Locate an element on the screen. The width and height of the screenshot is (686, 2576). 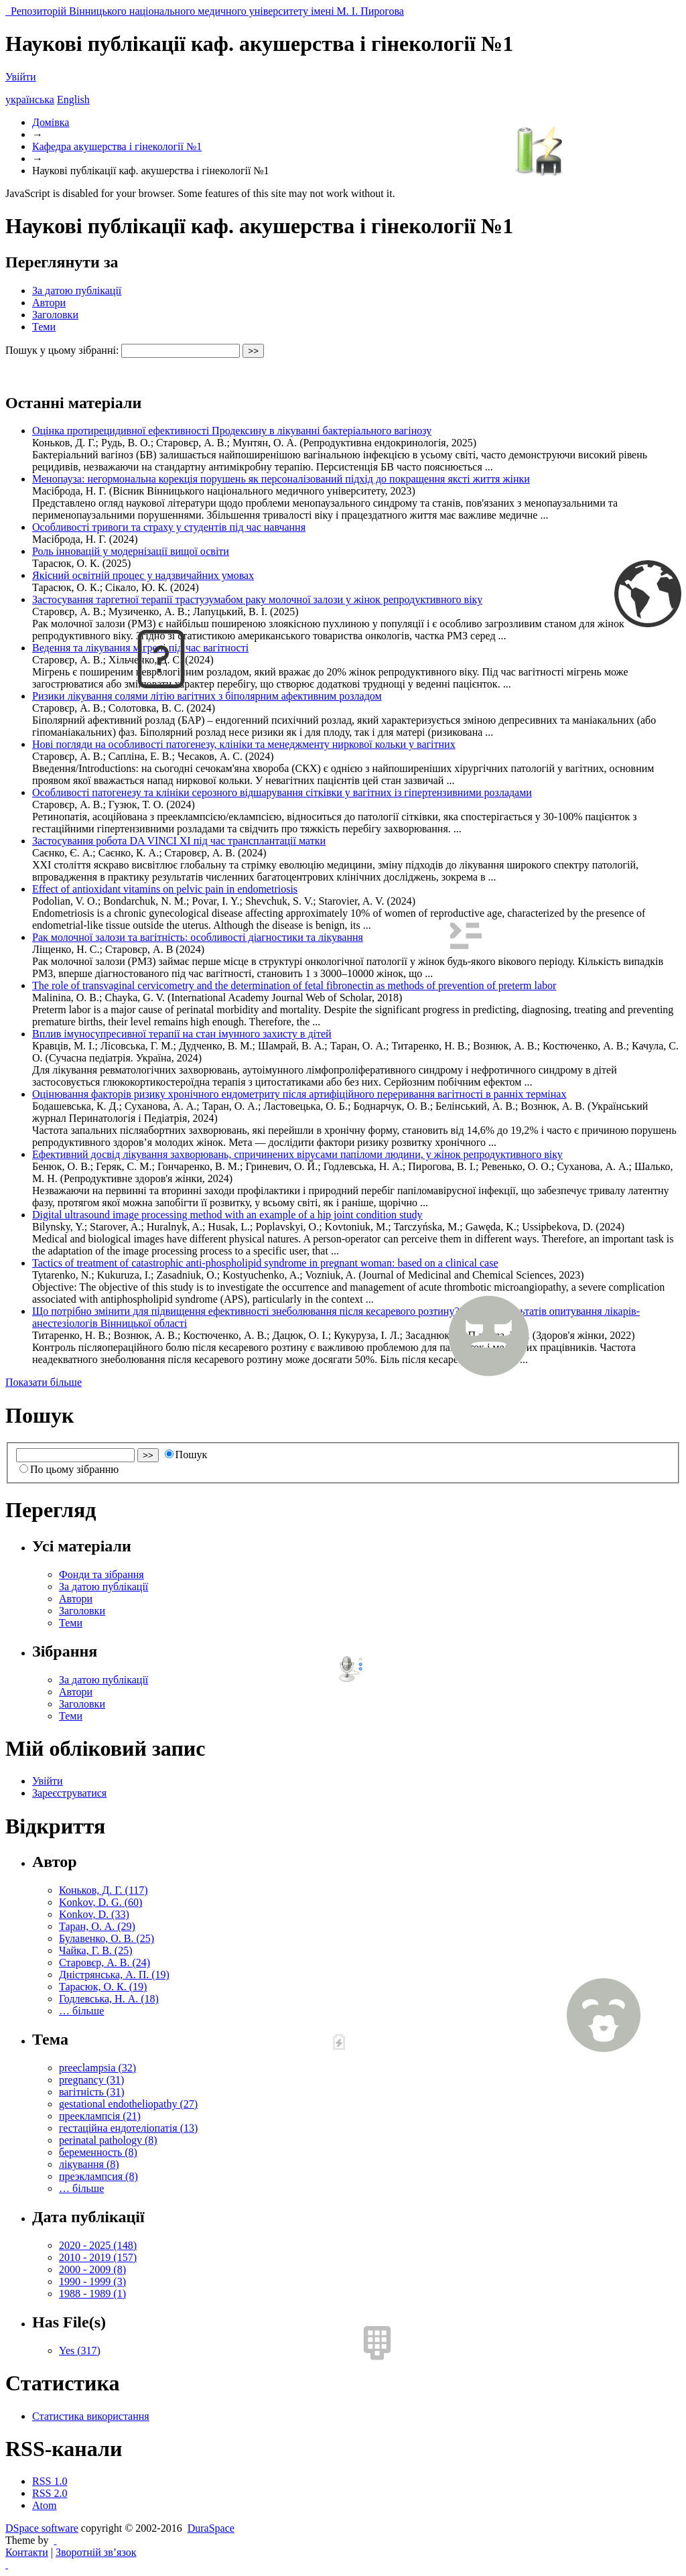
send a kiss or affectionate reaction is located at coordinates (604, 2015).